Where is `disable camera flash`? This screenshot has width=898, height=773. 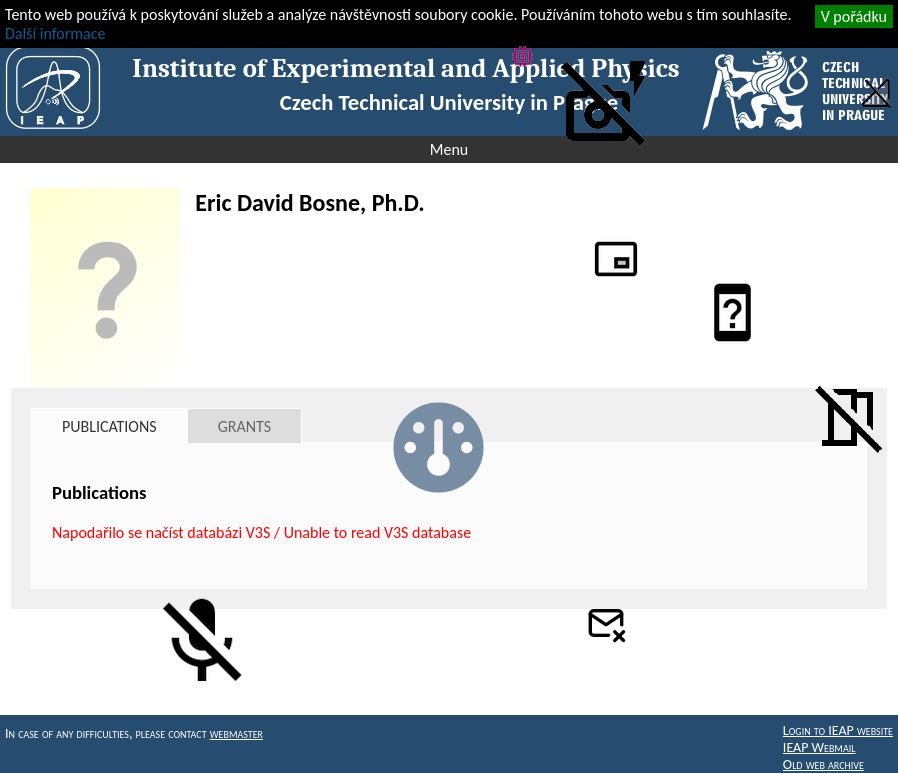
disable camera flash is located at coordinates (606, 101).